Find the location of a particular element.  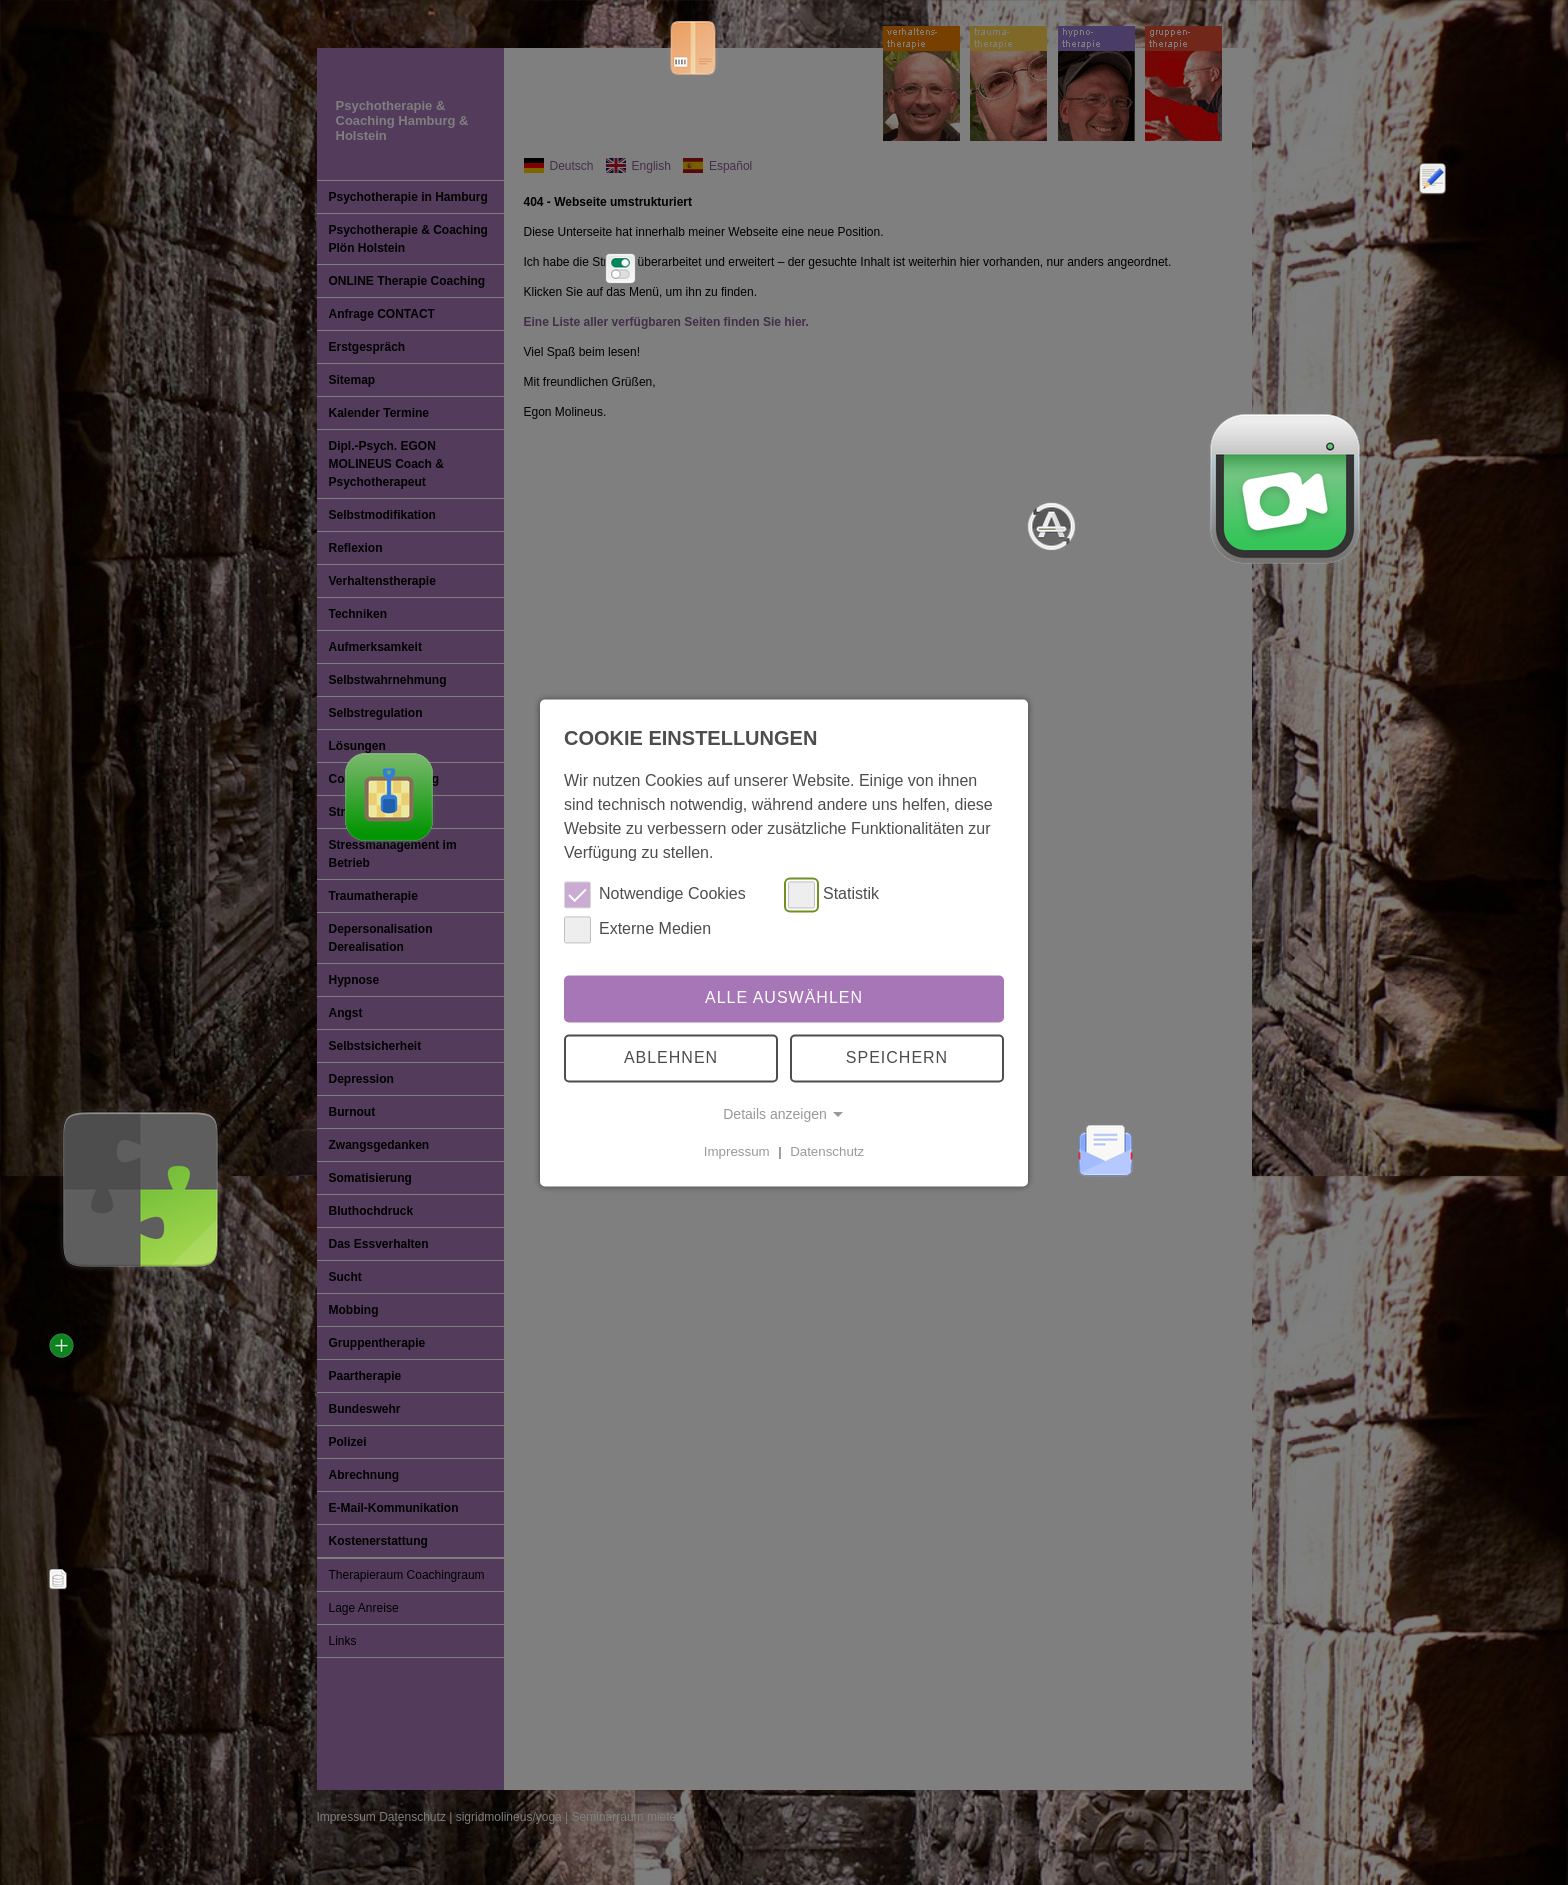

open gnome tweaks to customize desktop settings is located at coordinates (620, 268).